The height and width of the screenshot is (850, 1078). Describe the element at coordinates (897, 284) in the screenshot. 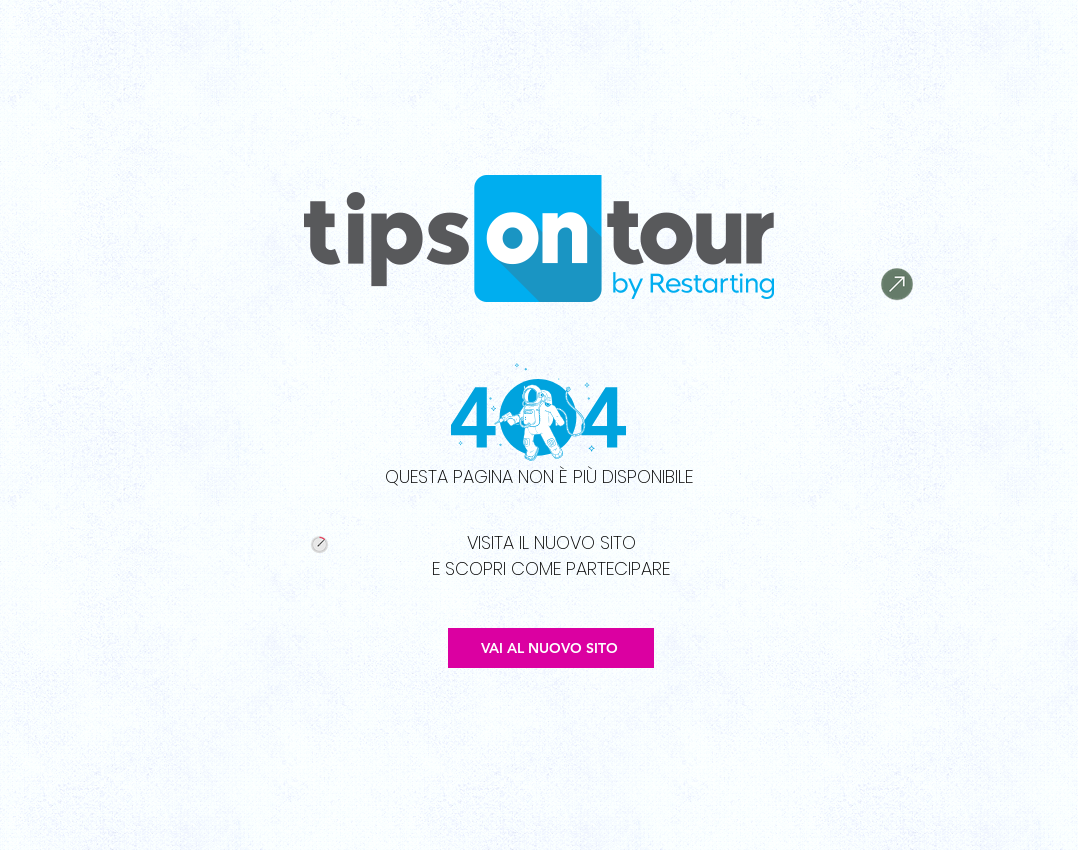

I see `indicates a symbolic link or shortcut to another file` at that location.